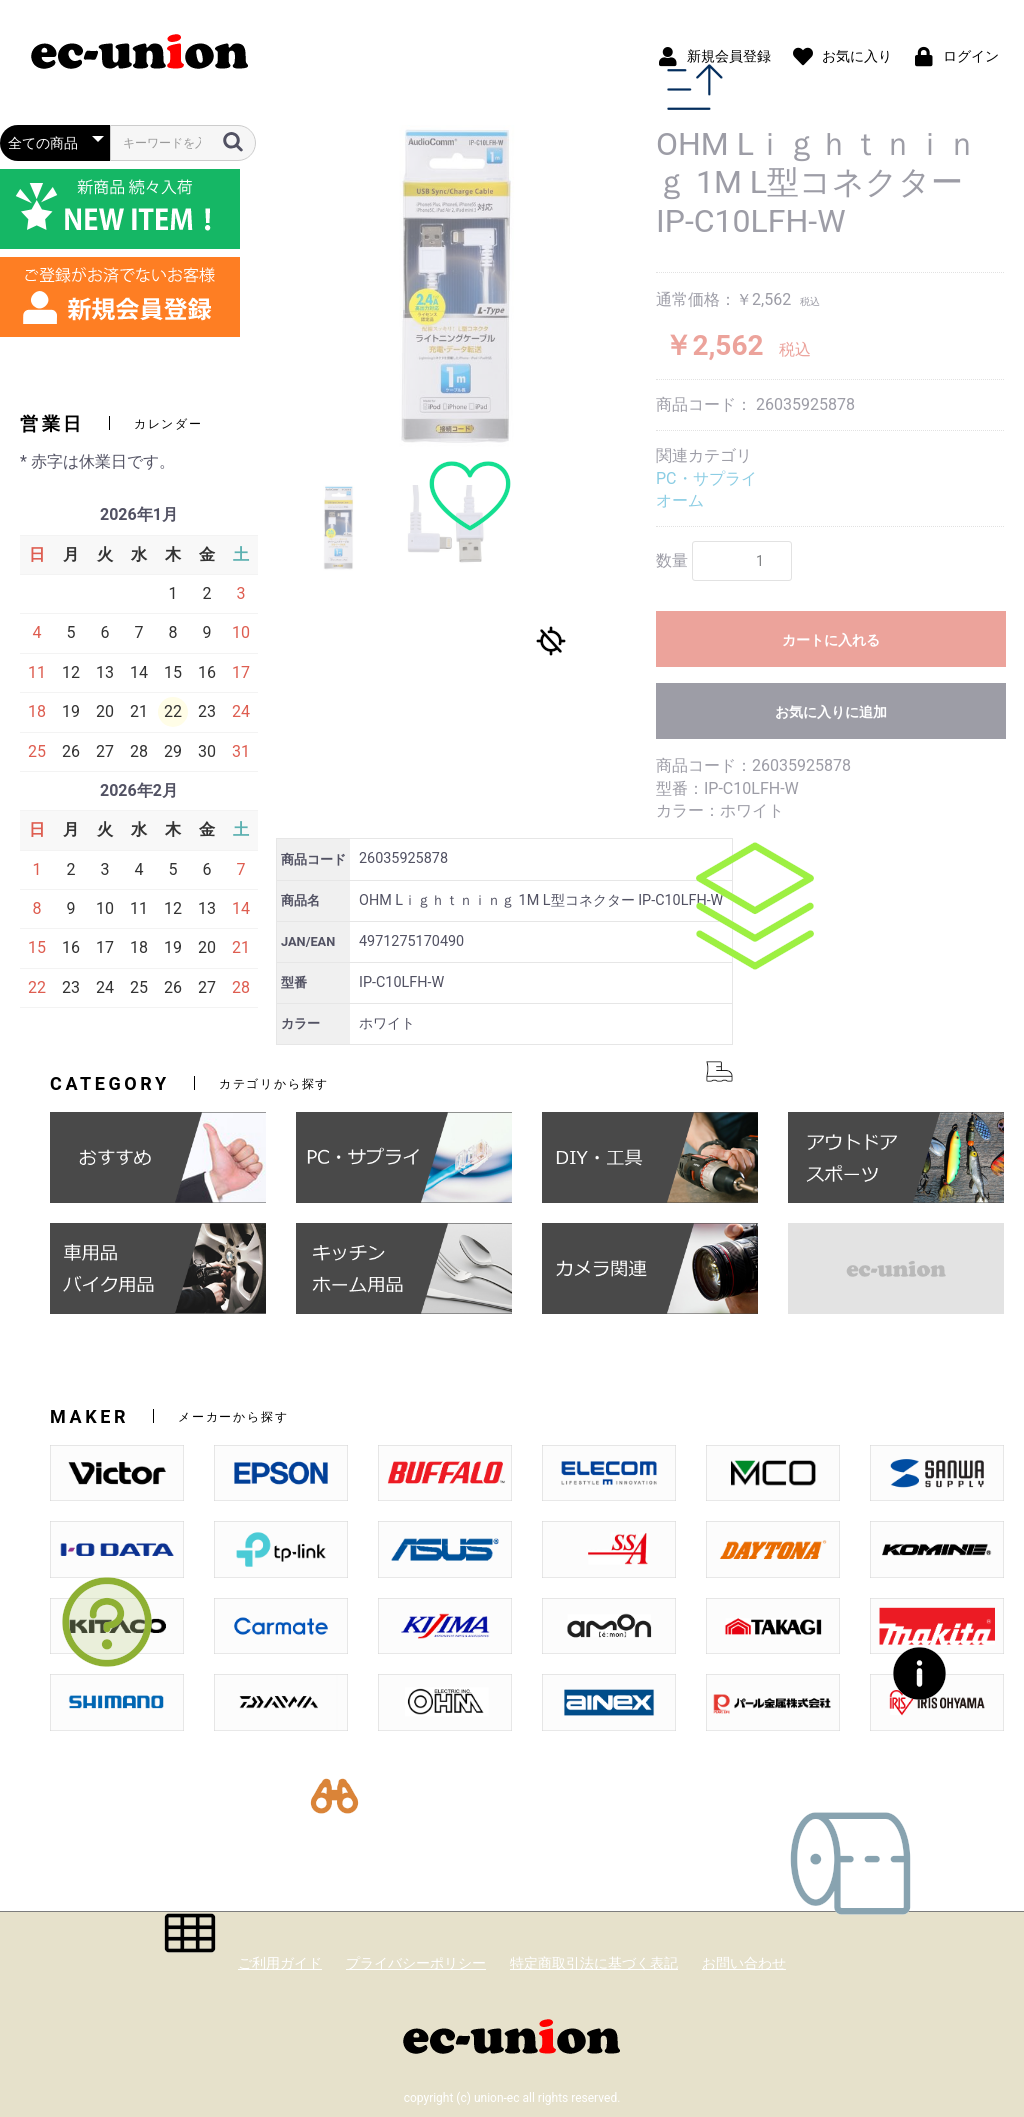 The width and height of the screenshot is (1024, 2117). What do you see at coordinates (692, 89) in the screenshot?
I see `sort items in descending order` at bounding box center [692, 89].